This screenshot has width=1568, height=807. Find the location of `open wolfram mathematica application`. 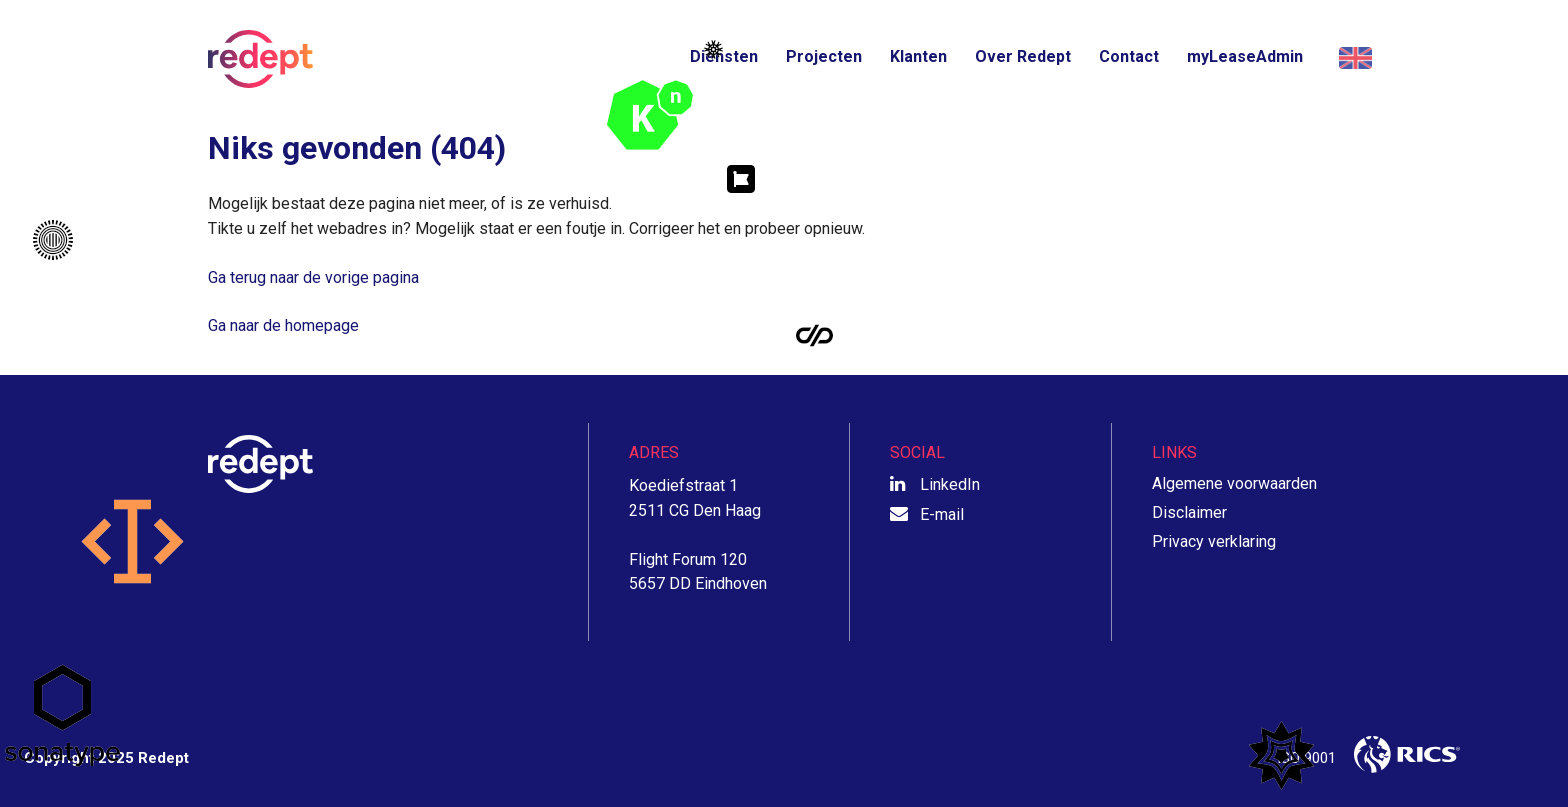

open wolfram mathematica application is located at coordinates (1281, 755).